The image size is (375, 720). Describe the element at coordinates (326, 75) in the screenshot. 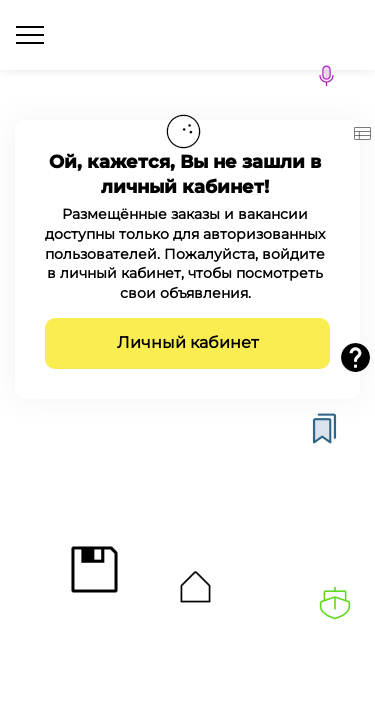

I see `tap to start voice recording` at that location.